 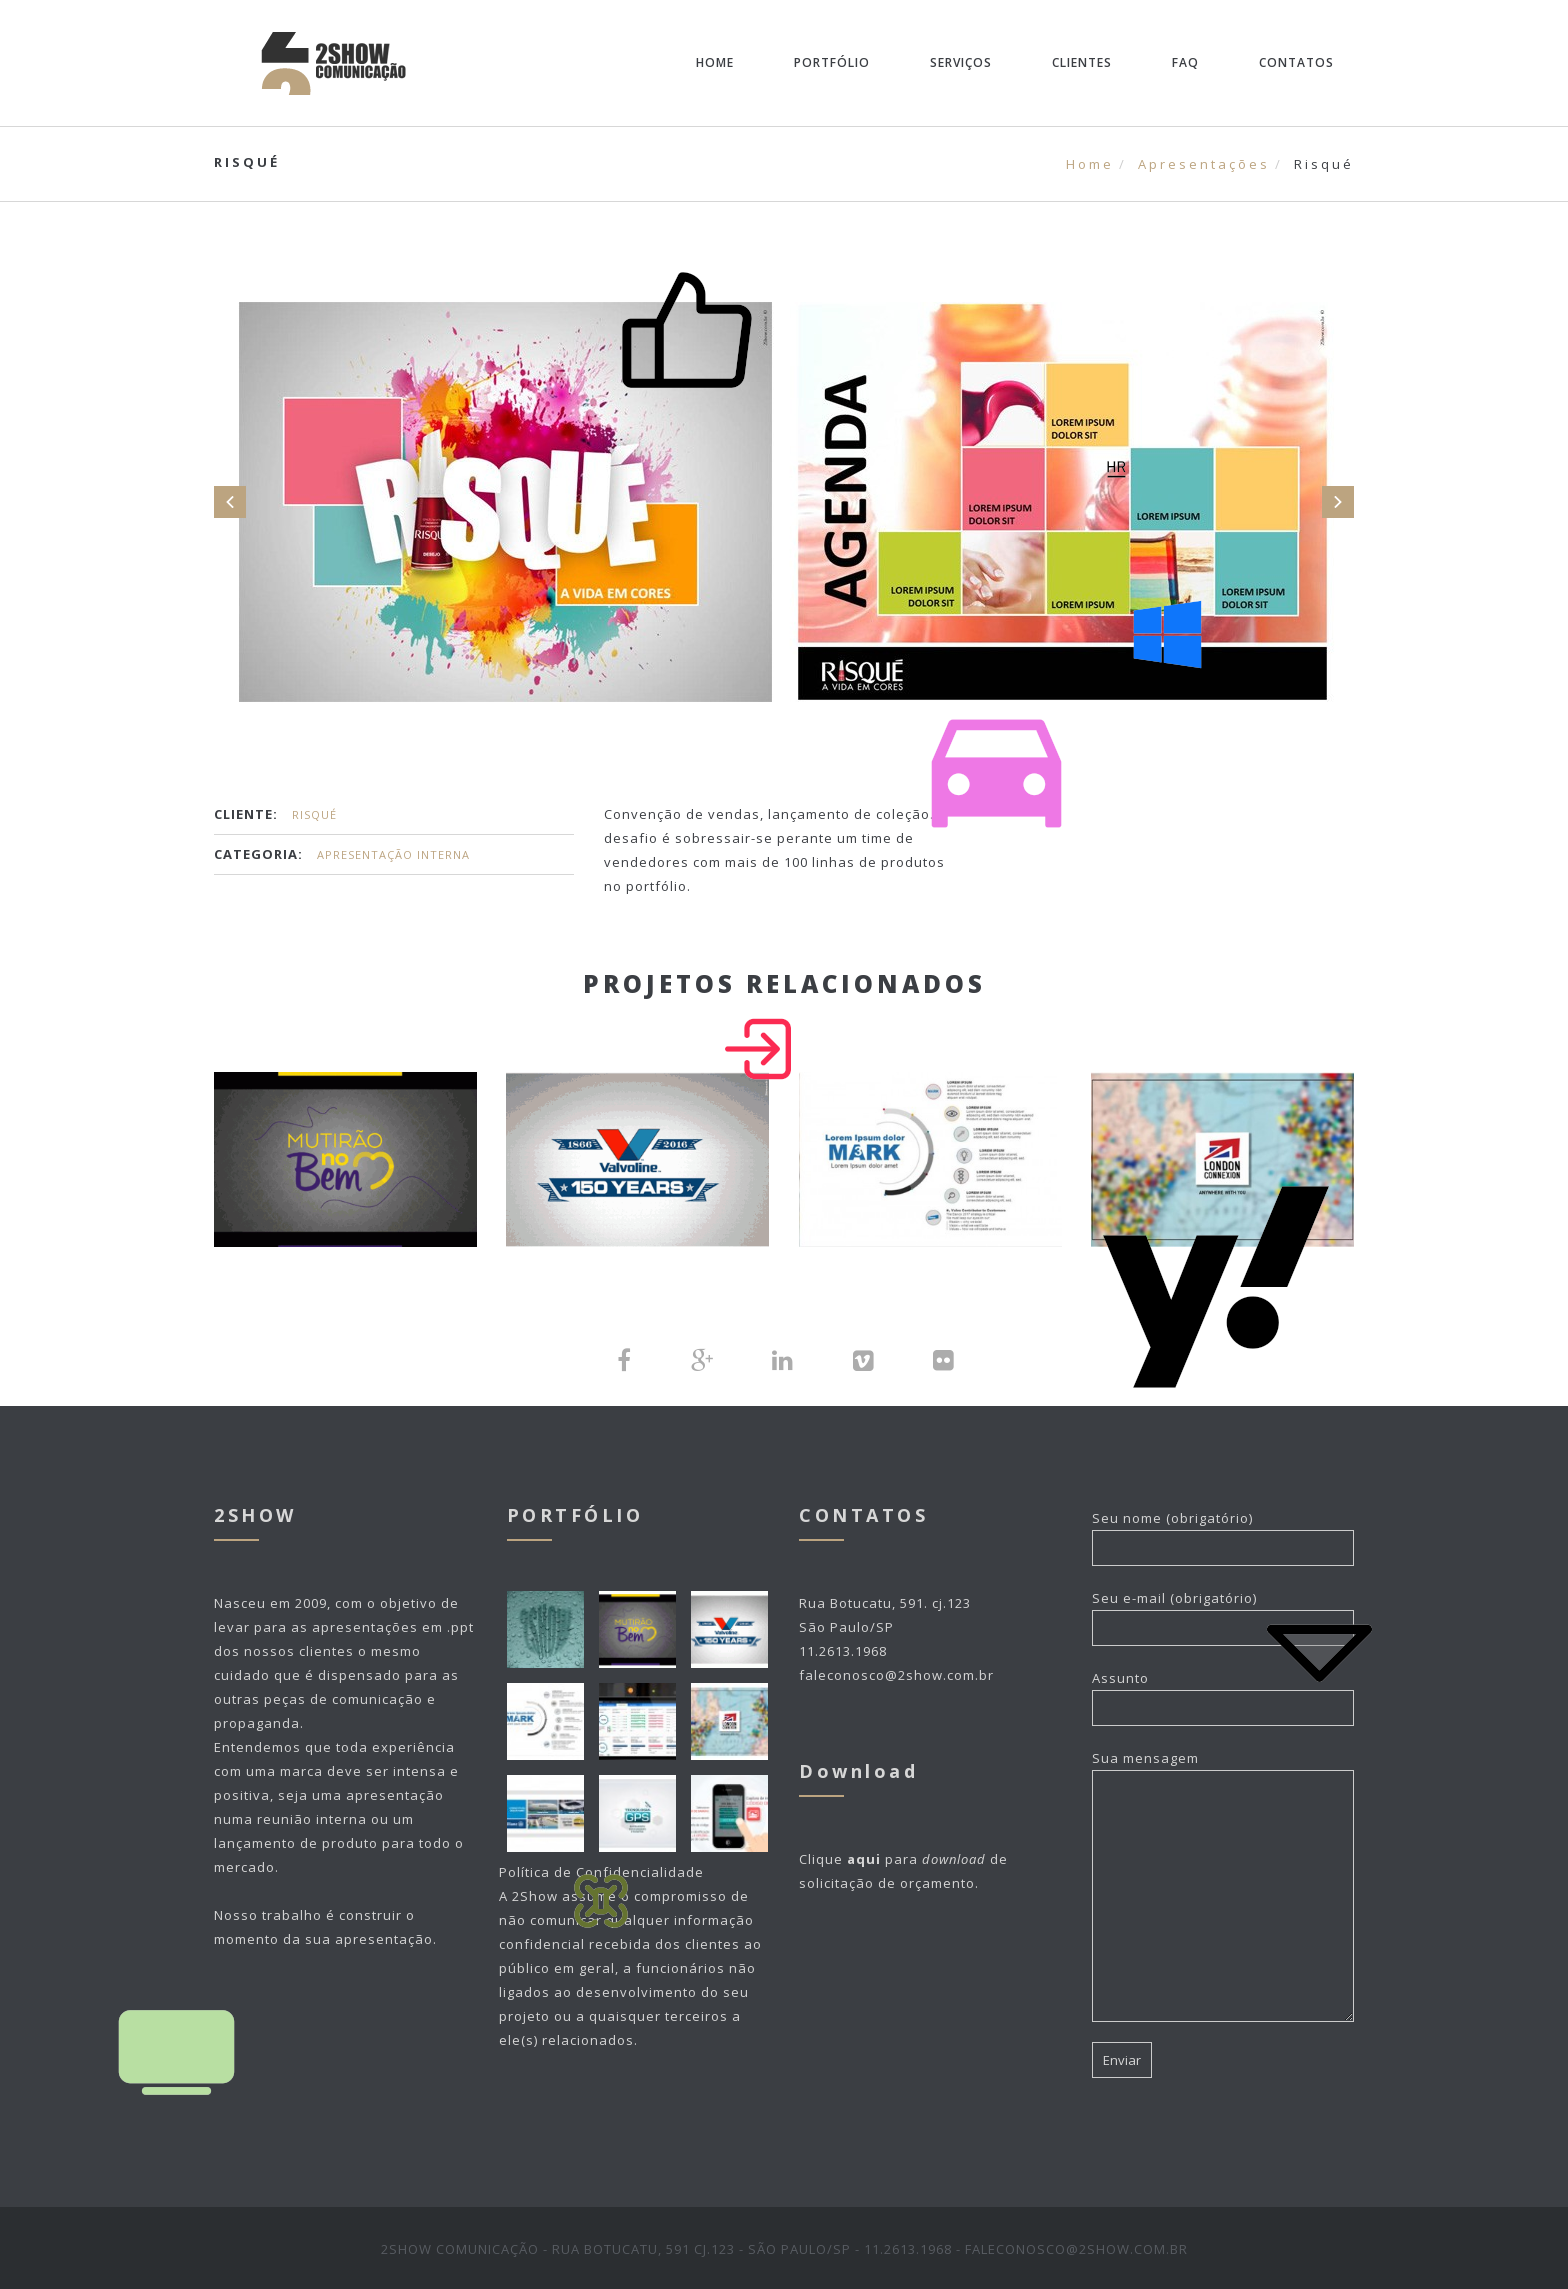 What do you see at coordinates (1216, 1287) in the screenshot?
I see `open Yahoo app or website` at bounding box center [1216, 1287].